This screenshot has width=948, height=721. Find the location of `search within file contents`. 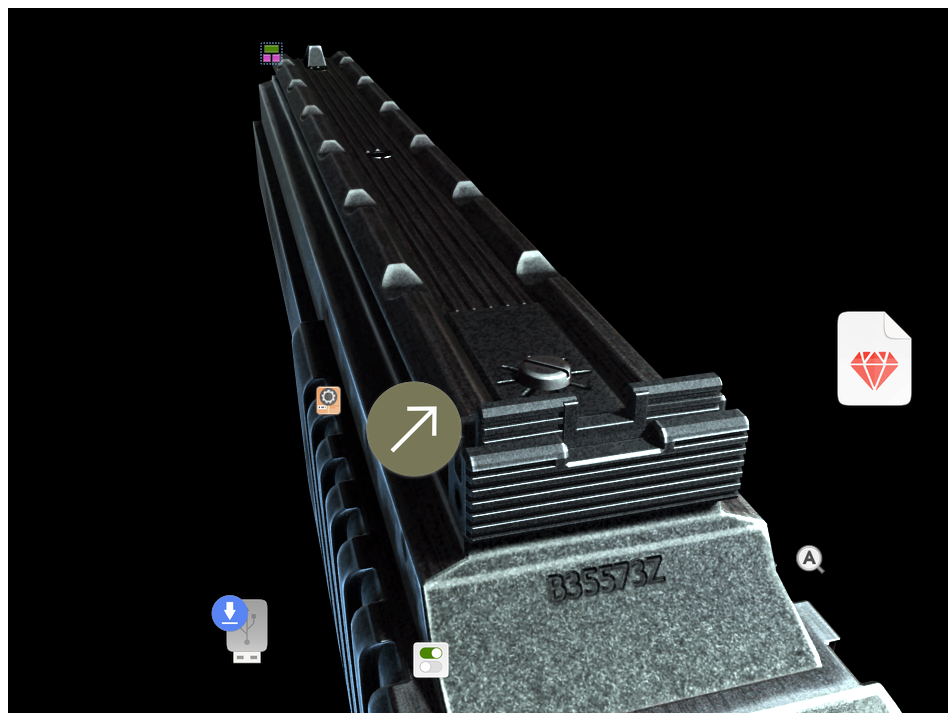

search within file contents is located at coordinates (810, 559).